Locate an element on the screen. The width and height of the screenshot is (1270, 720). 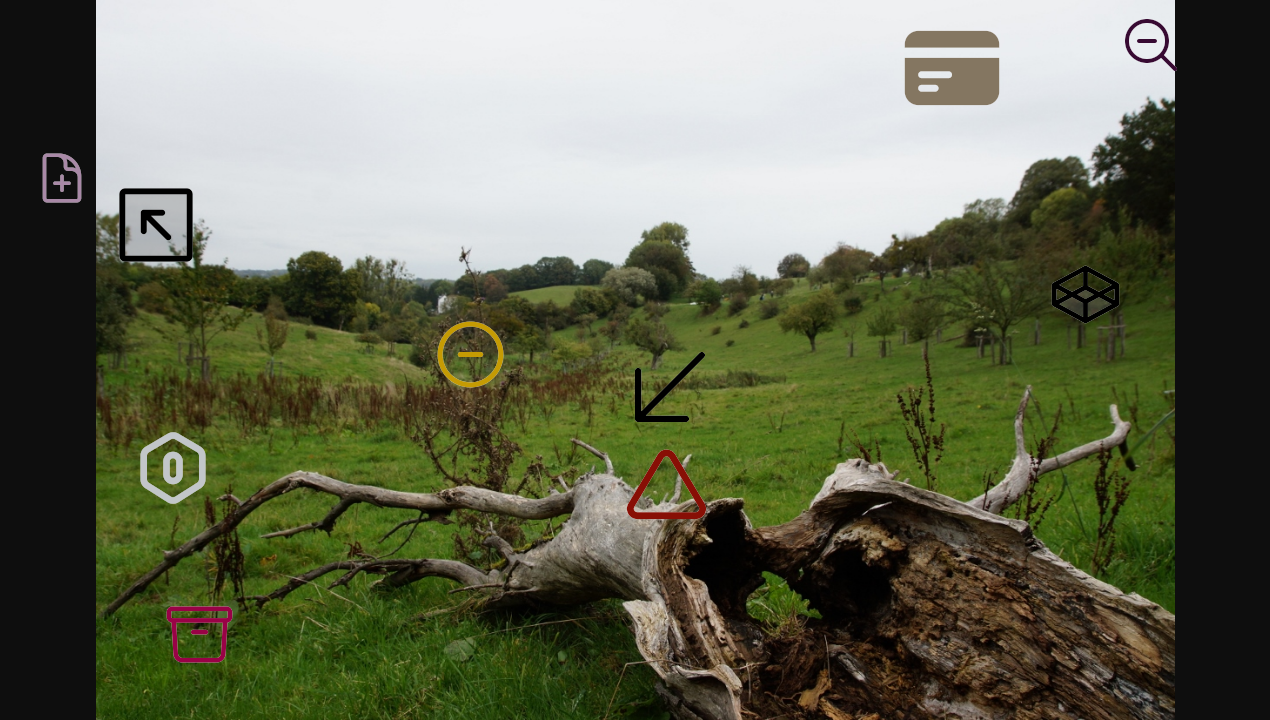
open CodePen profile or projects is located at coordinates (1085, 294).